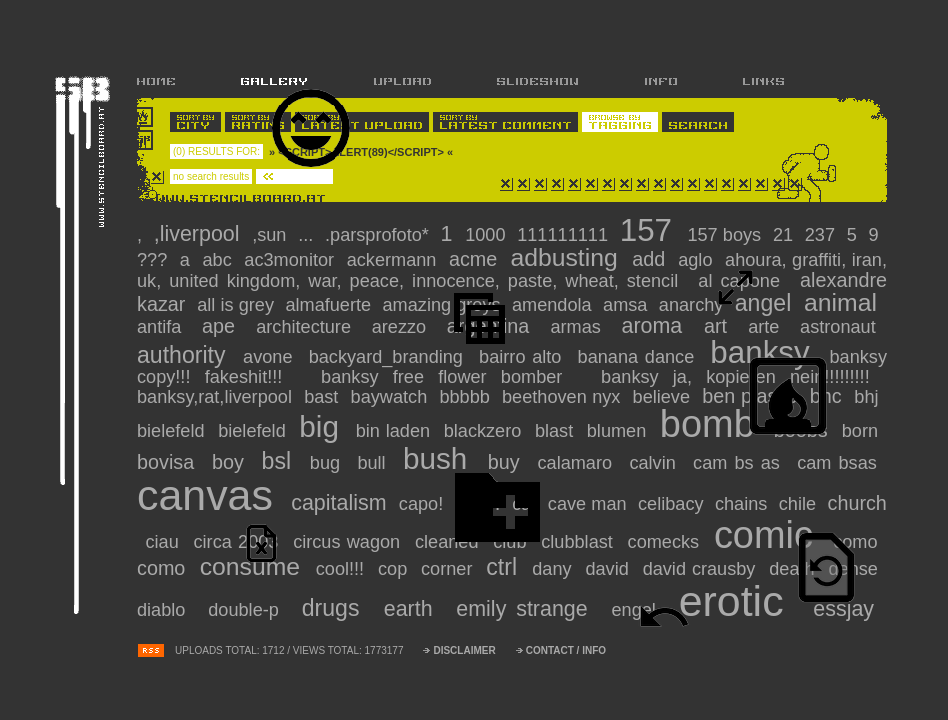 This screenshot has height=720, width=948. I want to click on maximize window to full screen, so click(735, 287).